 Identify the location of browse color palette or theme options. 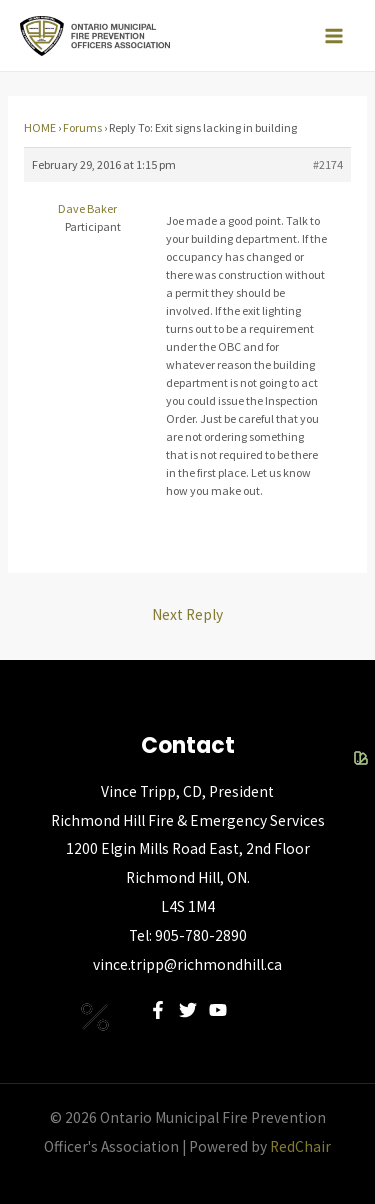
(361, 758).